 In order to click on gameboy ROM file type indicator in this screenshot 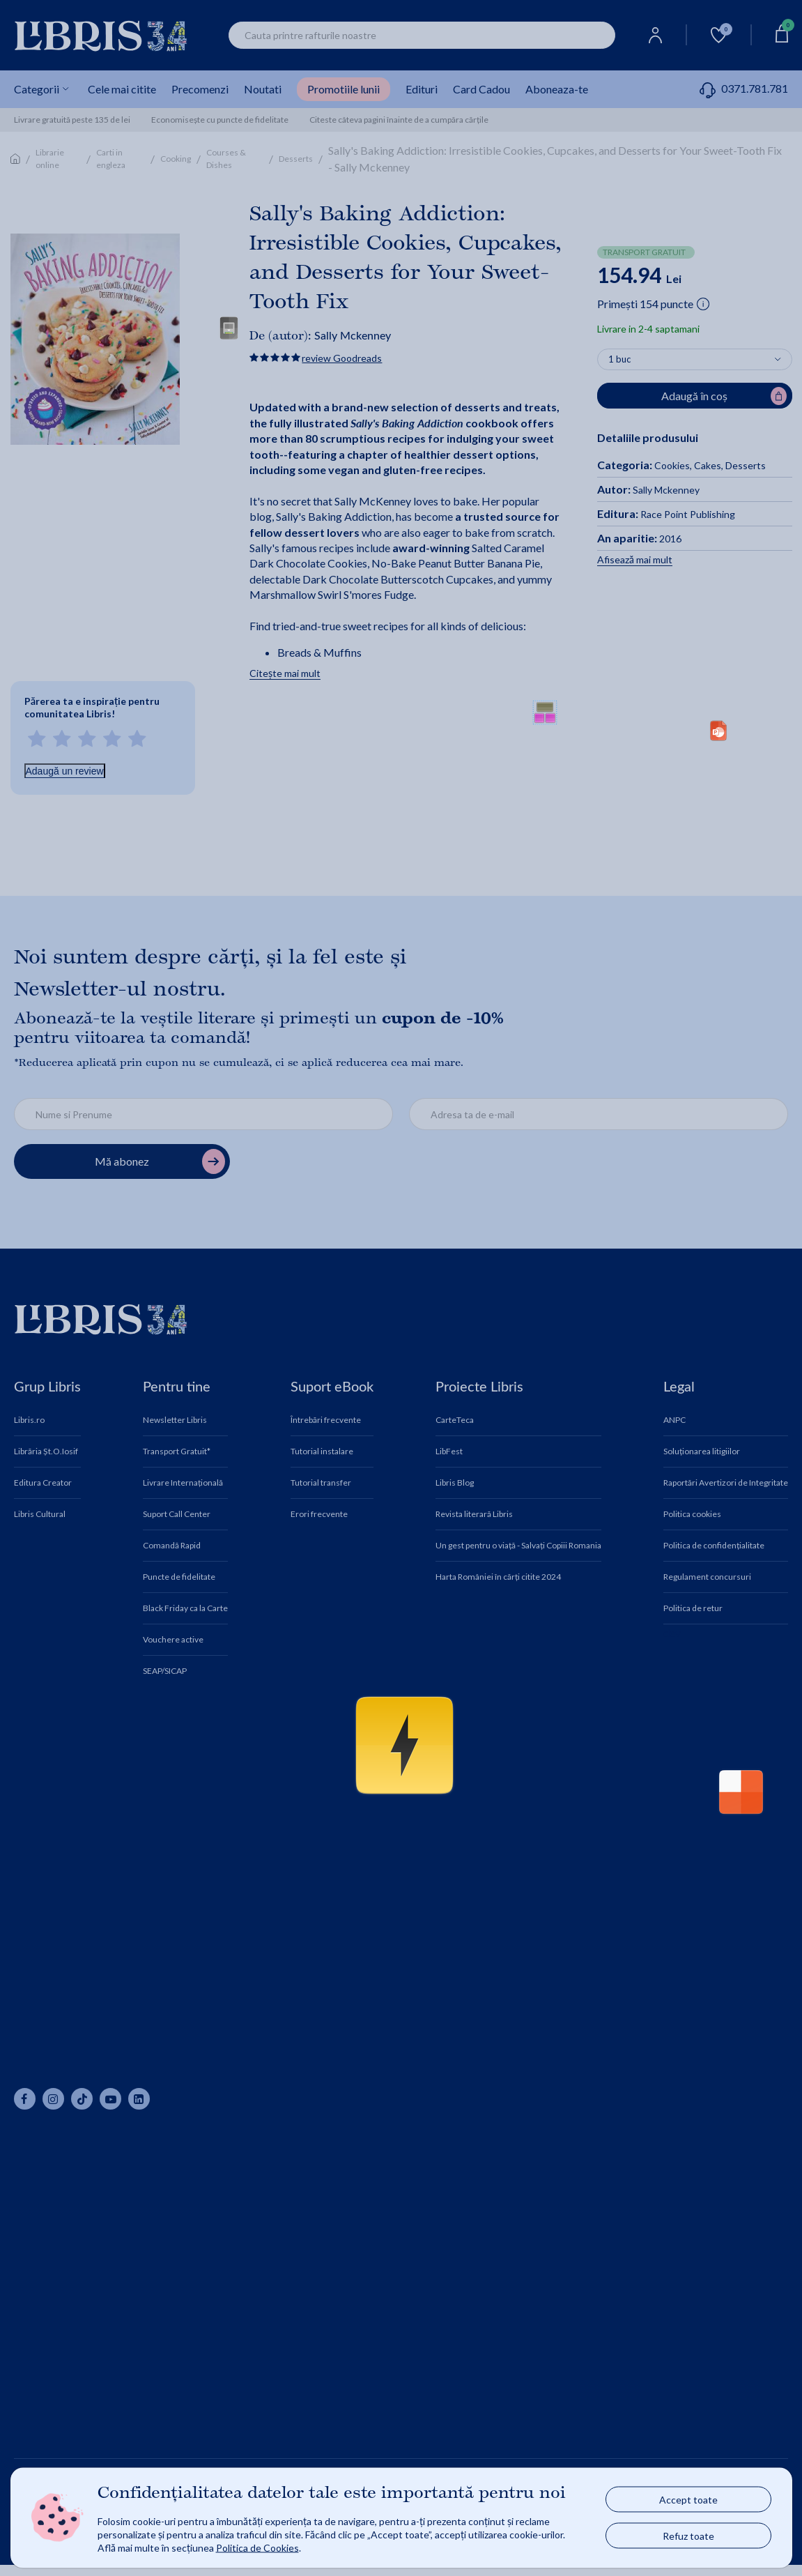, I will do `click(229, 328)`.